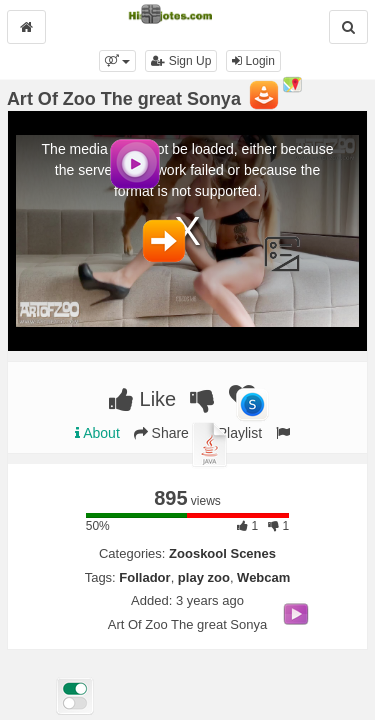  I want to click on open GNOME Glade interface designer, so click(282, 254).